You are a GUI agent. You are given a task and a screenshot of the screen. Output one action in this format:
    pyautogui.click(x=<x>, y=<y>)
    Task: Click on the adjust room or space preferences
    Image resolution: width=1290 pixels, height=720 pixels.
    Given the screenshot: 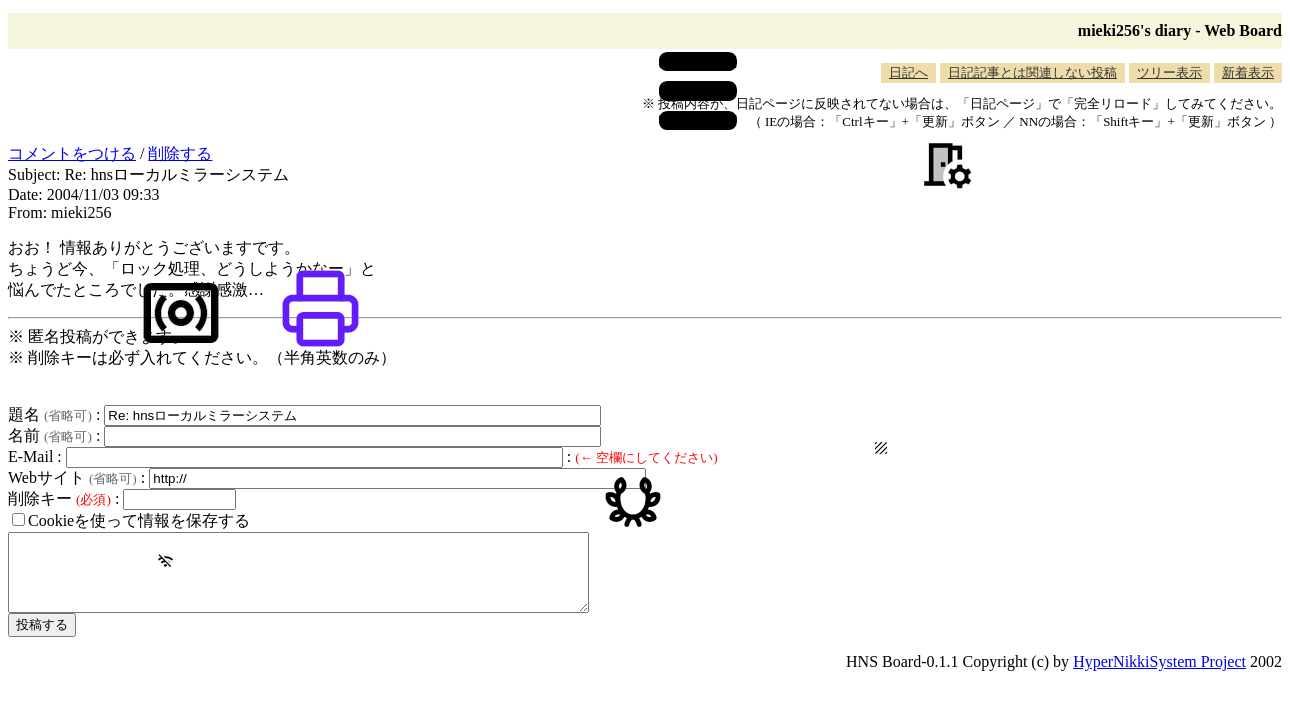 What is the action you would take?
    pyautogui.click(x=945, y=164)
    